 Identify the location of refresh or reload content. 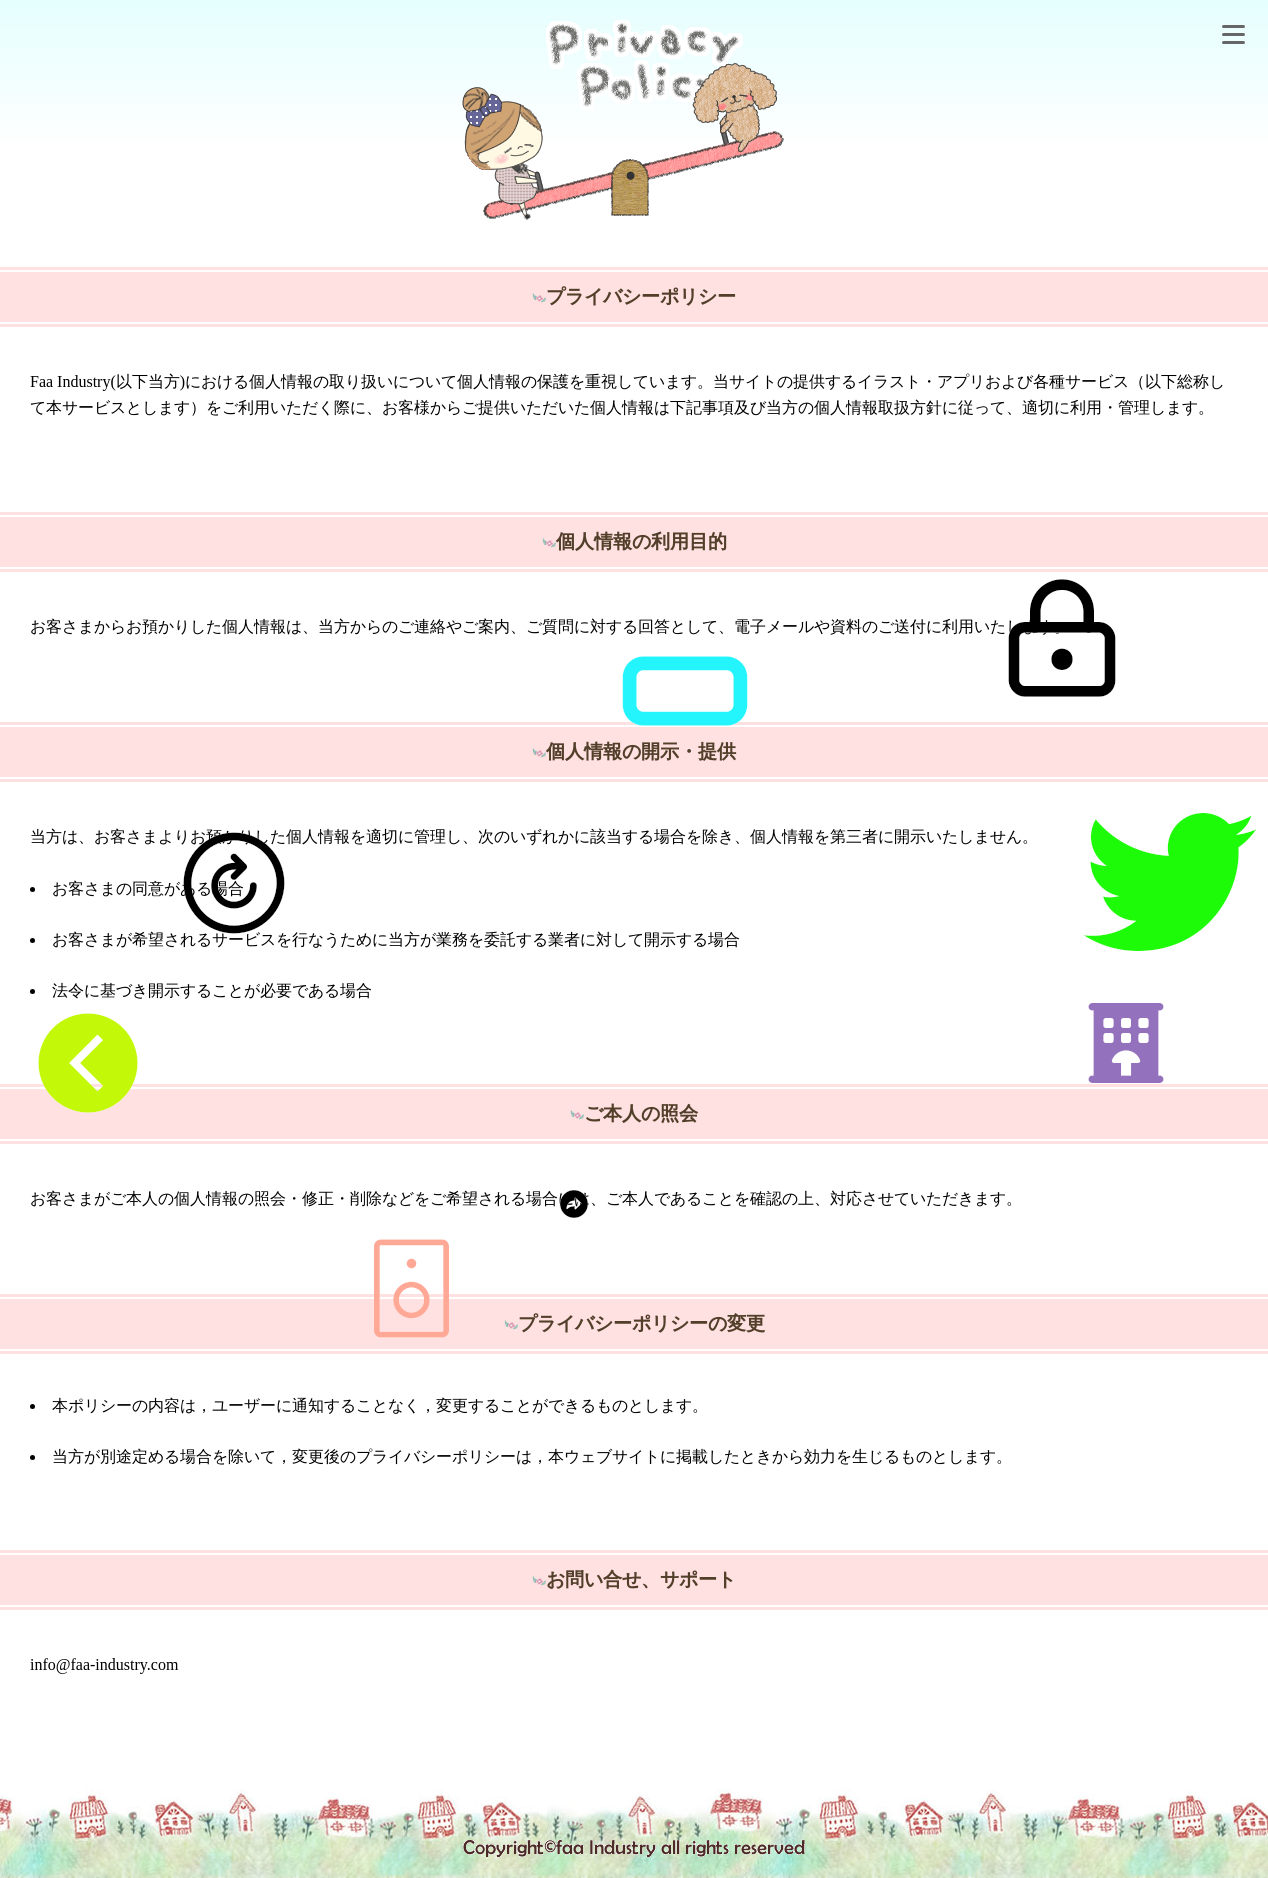
(234, 883).